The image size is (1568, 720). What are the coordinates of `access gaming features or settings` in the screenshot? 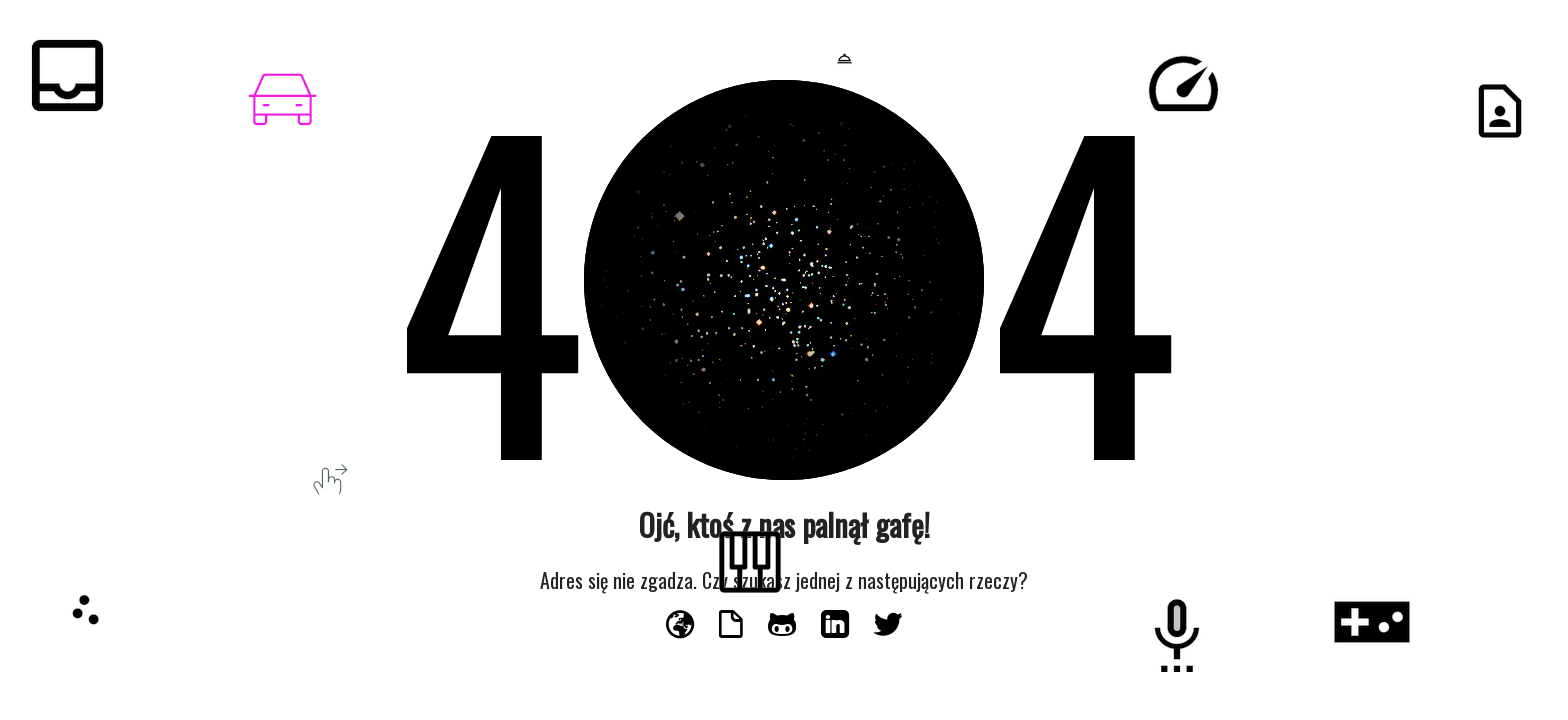 It's located at (1372, 622).